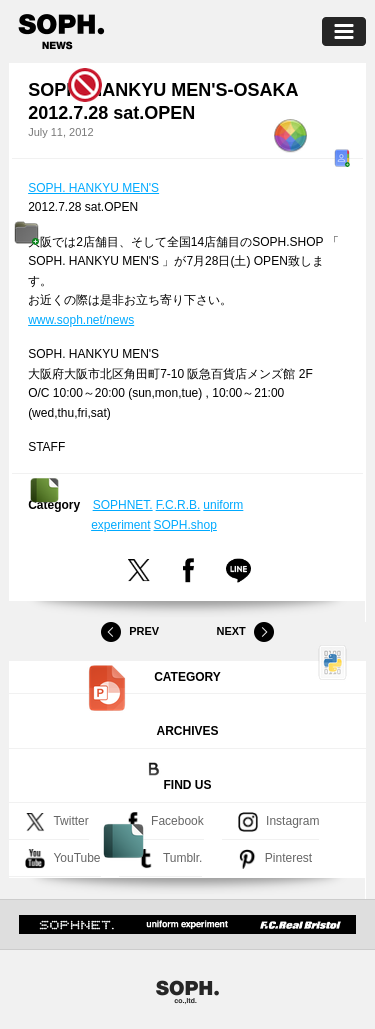 This screenshot has width=375, height=1029. What do you see at coordinates (342, 158) in the screenshot?
I see `create a new contact in your address book` at bounding box center [342, 158].